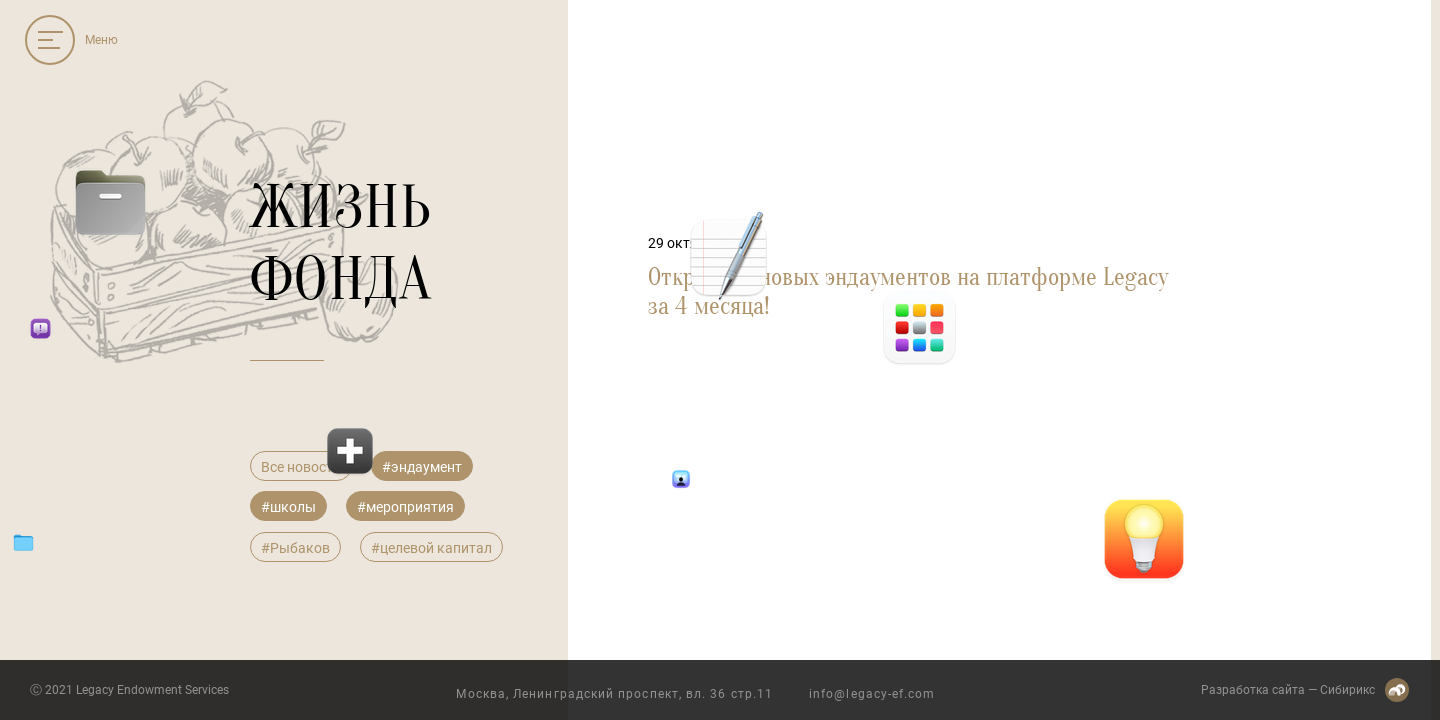  Describe the element at coordinates (728, 257) in the screenshot. I see `open TextEdit app for basic text editing` at that location.